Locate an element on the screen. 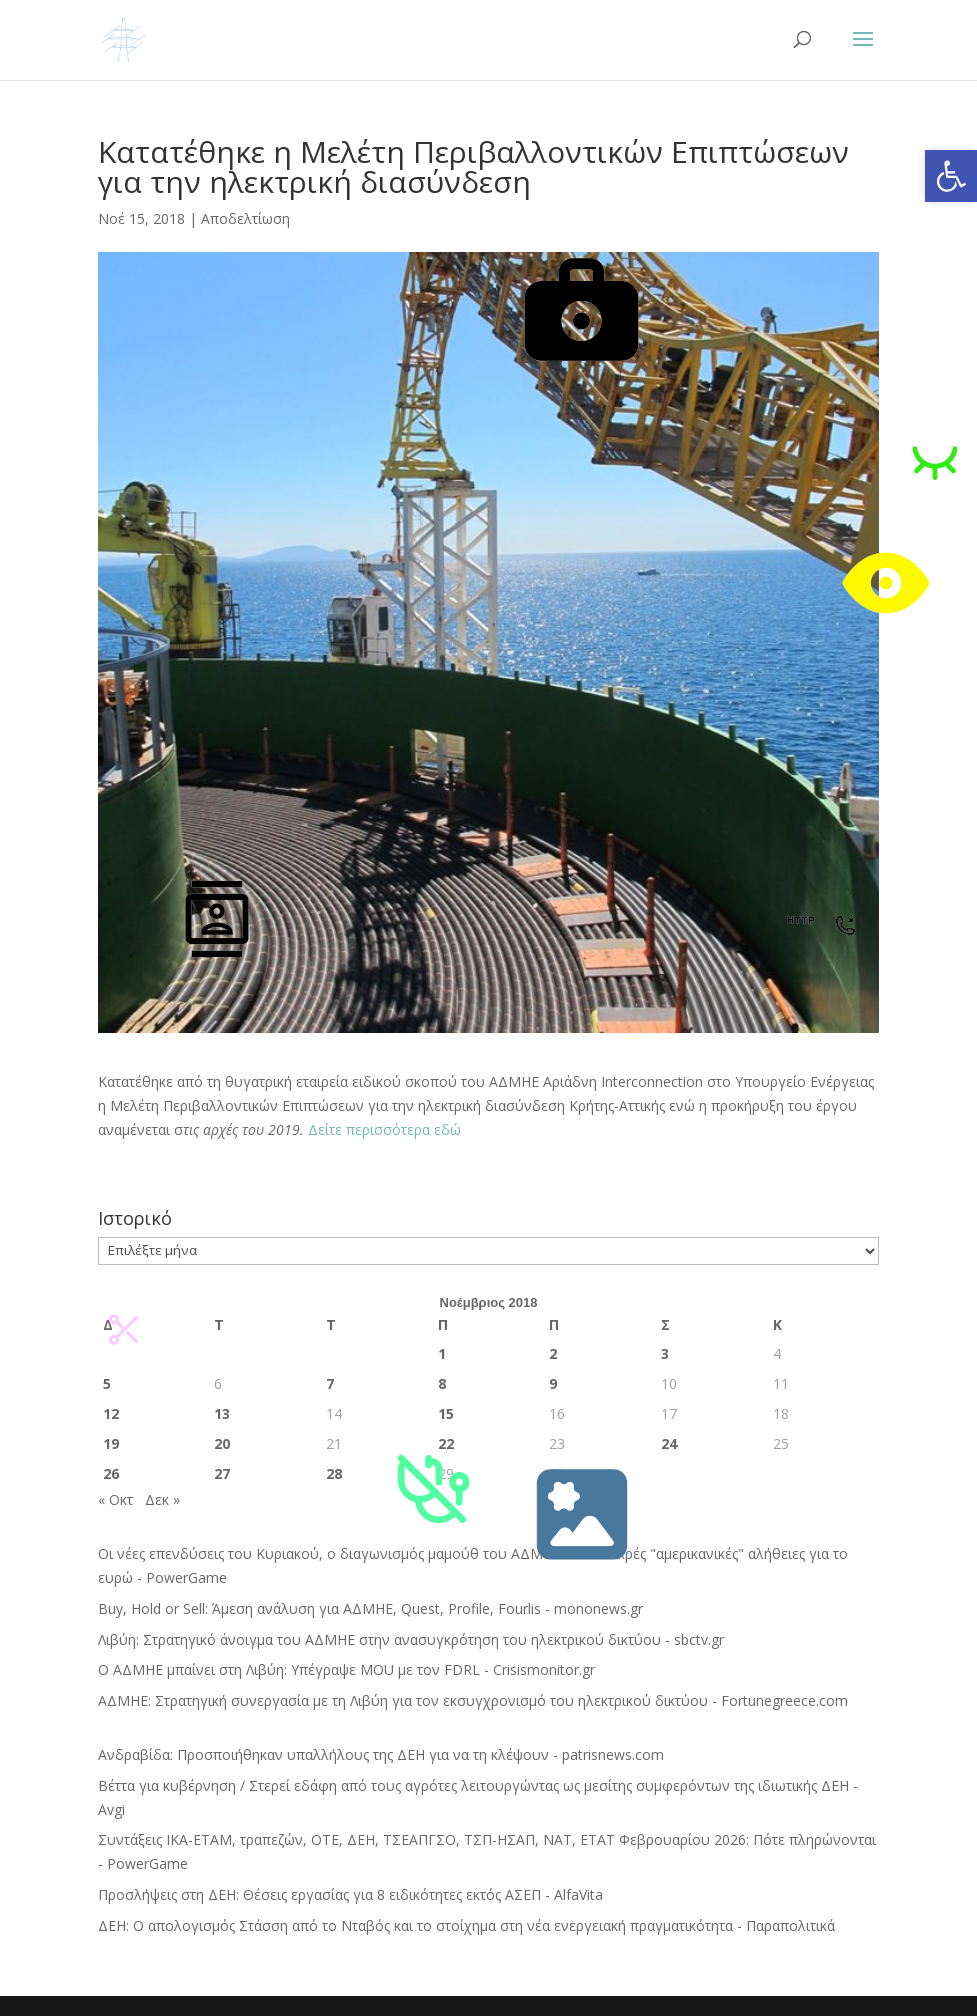  indicates a web link or URL is located at coordinates (801, 920).